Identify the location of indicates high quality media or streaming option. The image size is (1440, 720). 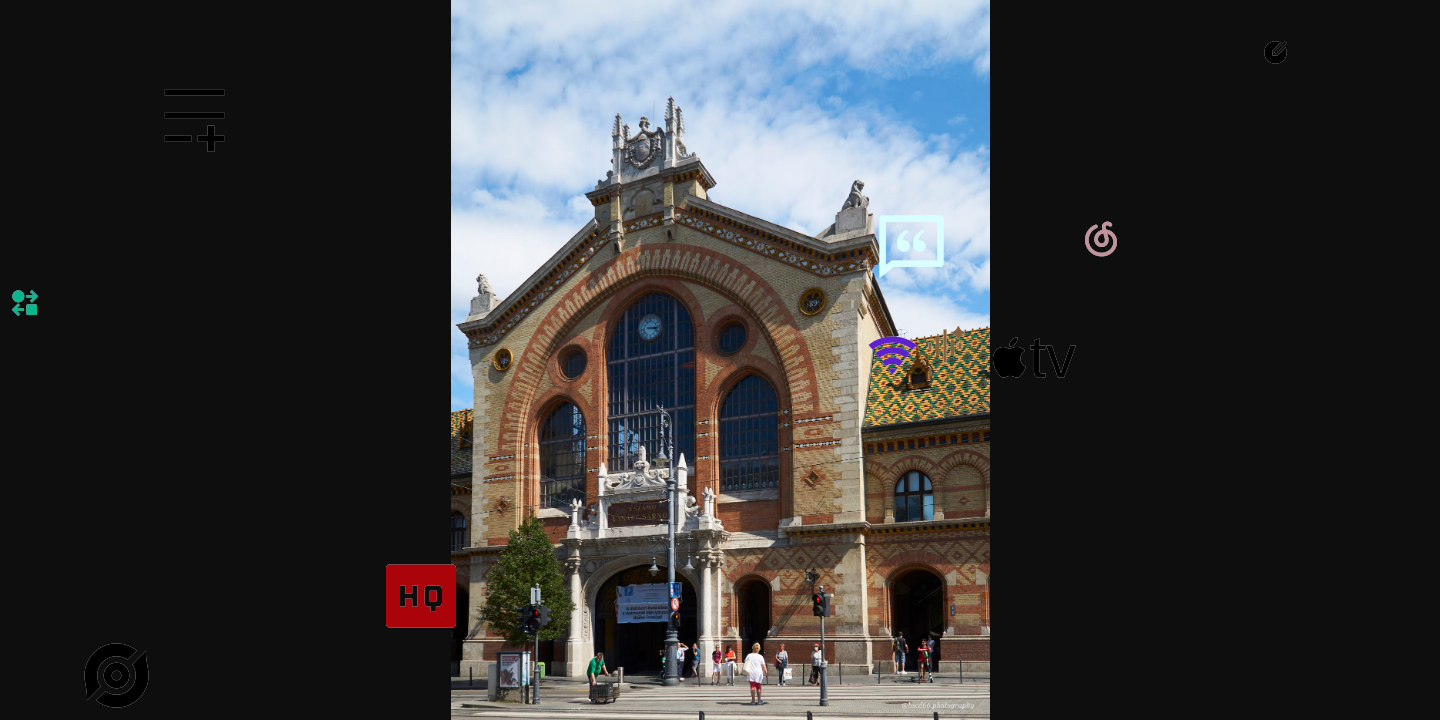
(421, 596).